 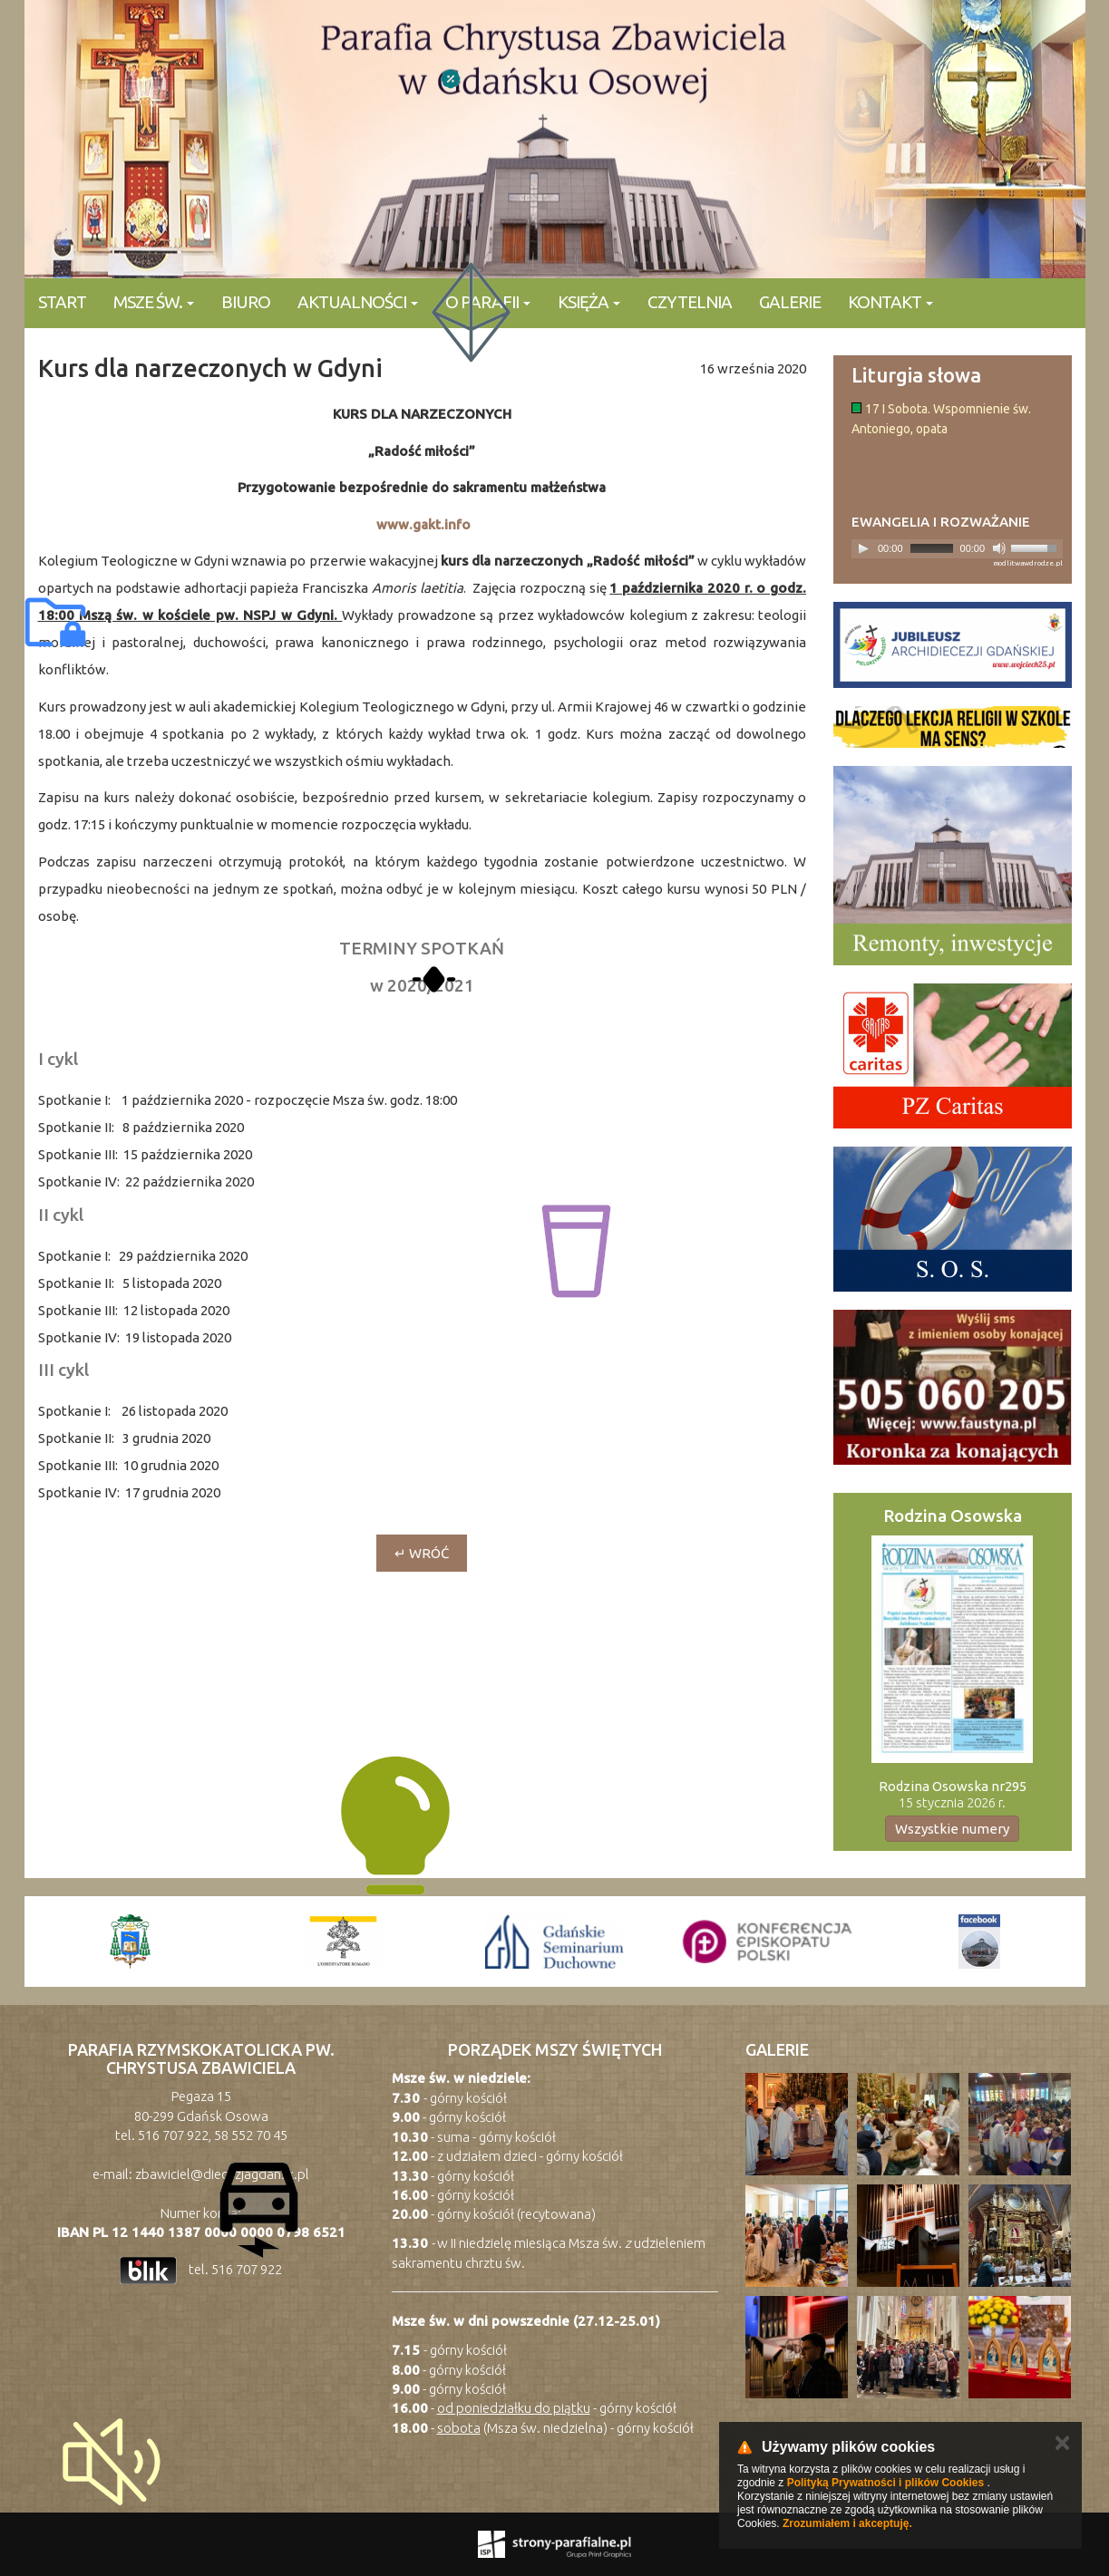 I want to click on view nearby bars or pubs, so click(x=576, y=1249).